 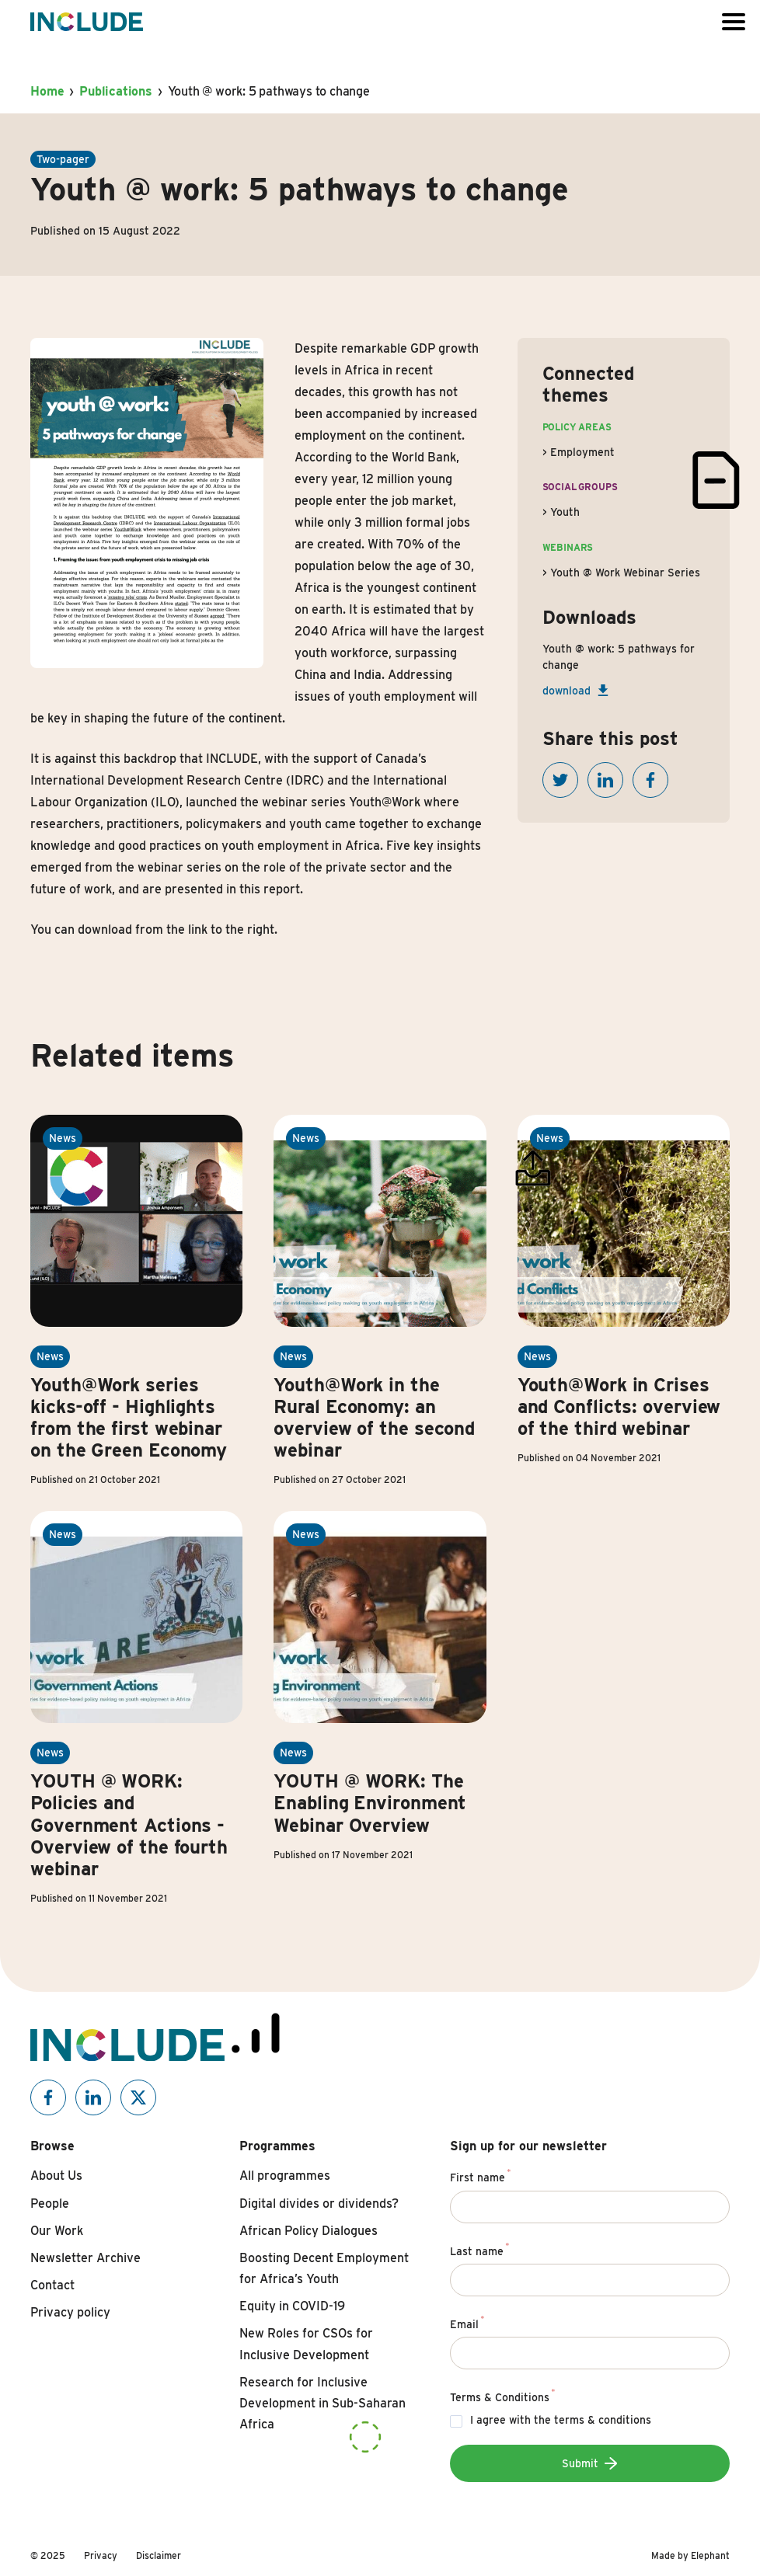 What do you see at coordinates (275, 2017) in the screenshot?
I see `indicates medium signal strength` at bounding box center [275, 2017].